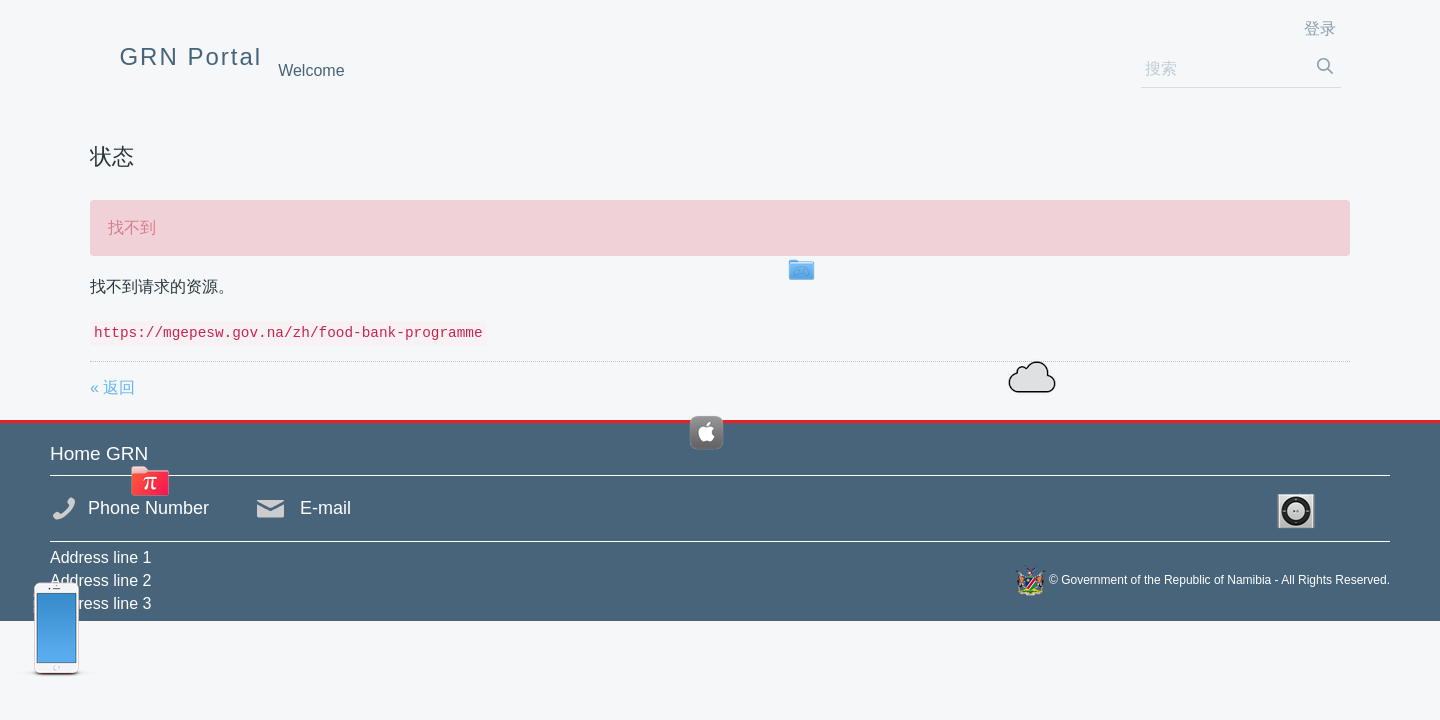  Describe the element at coordinates (56, 629) in the screenshot. I see `iPhone 7 Plus device icon` at that location.